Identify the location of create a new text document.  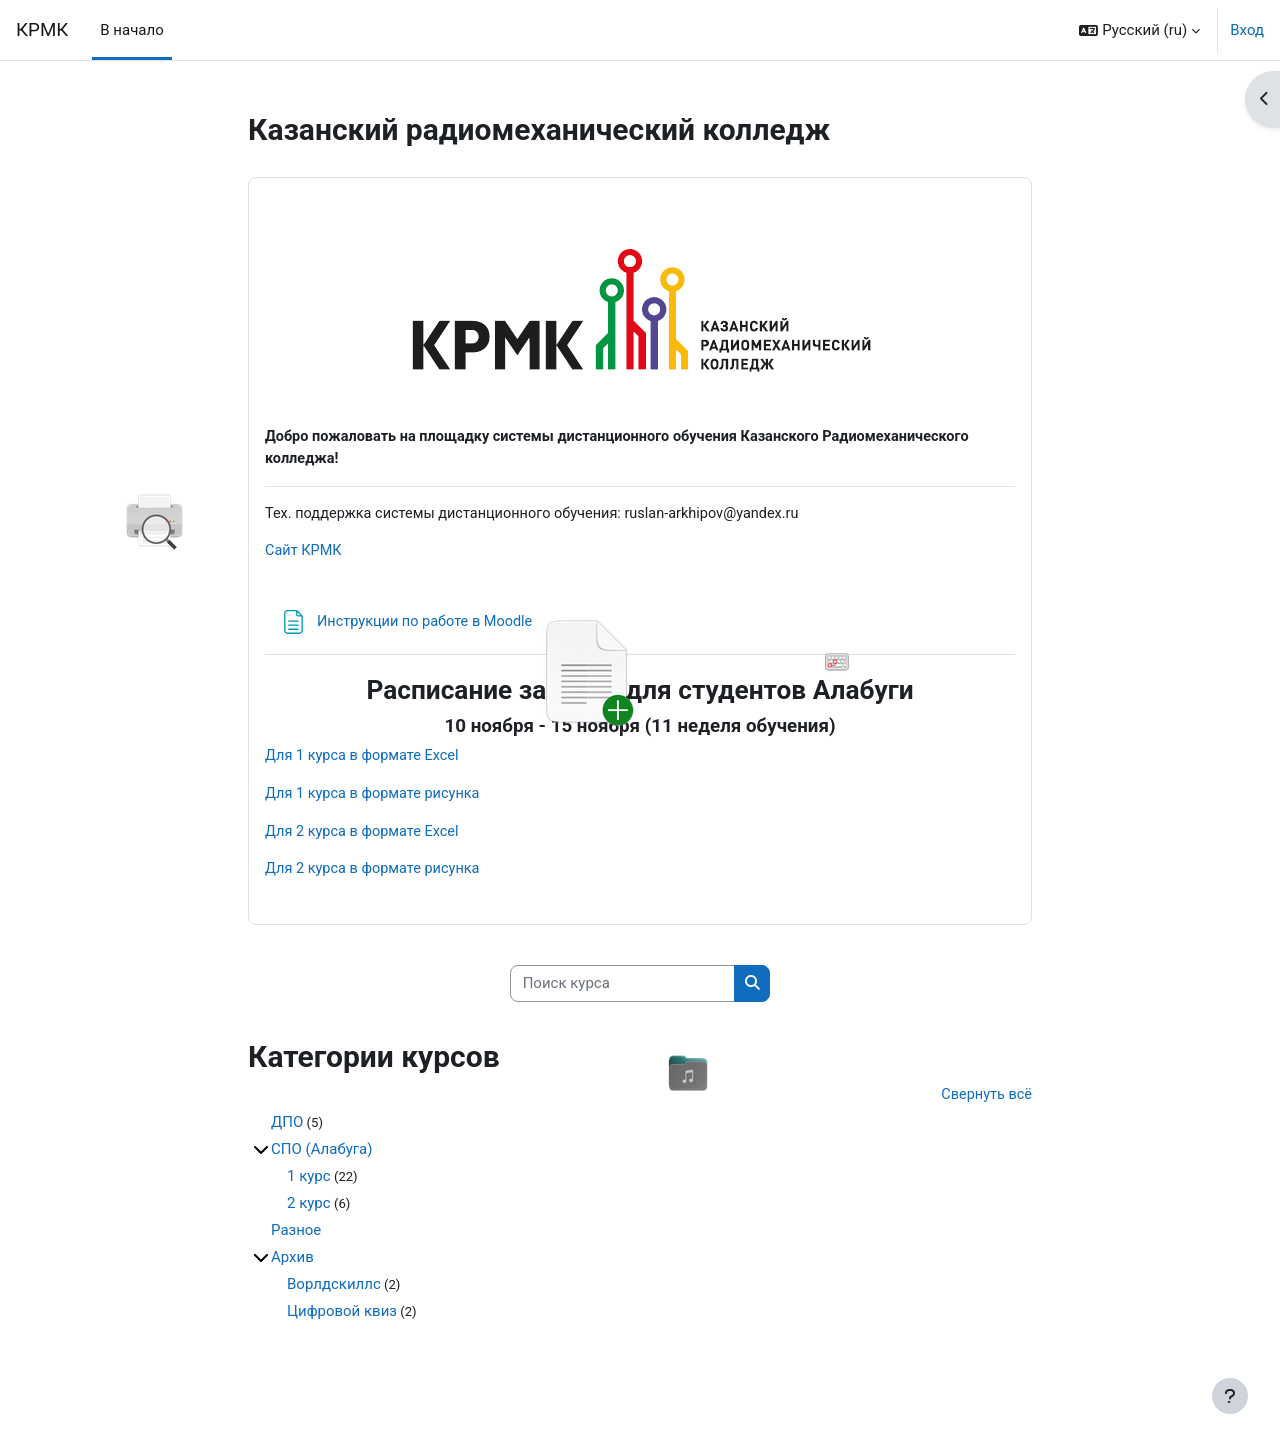
(586, 671).